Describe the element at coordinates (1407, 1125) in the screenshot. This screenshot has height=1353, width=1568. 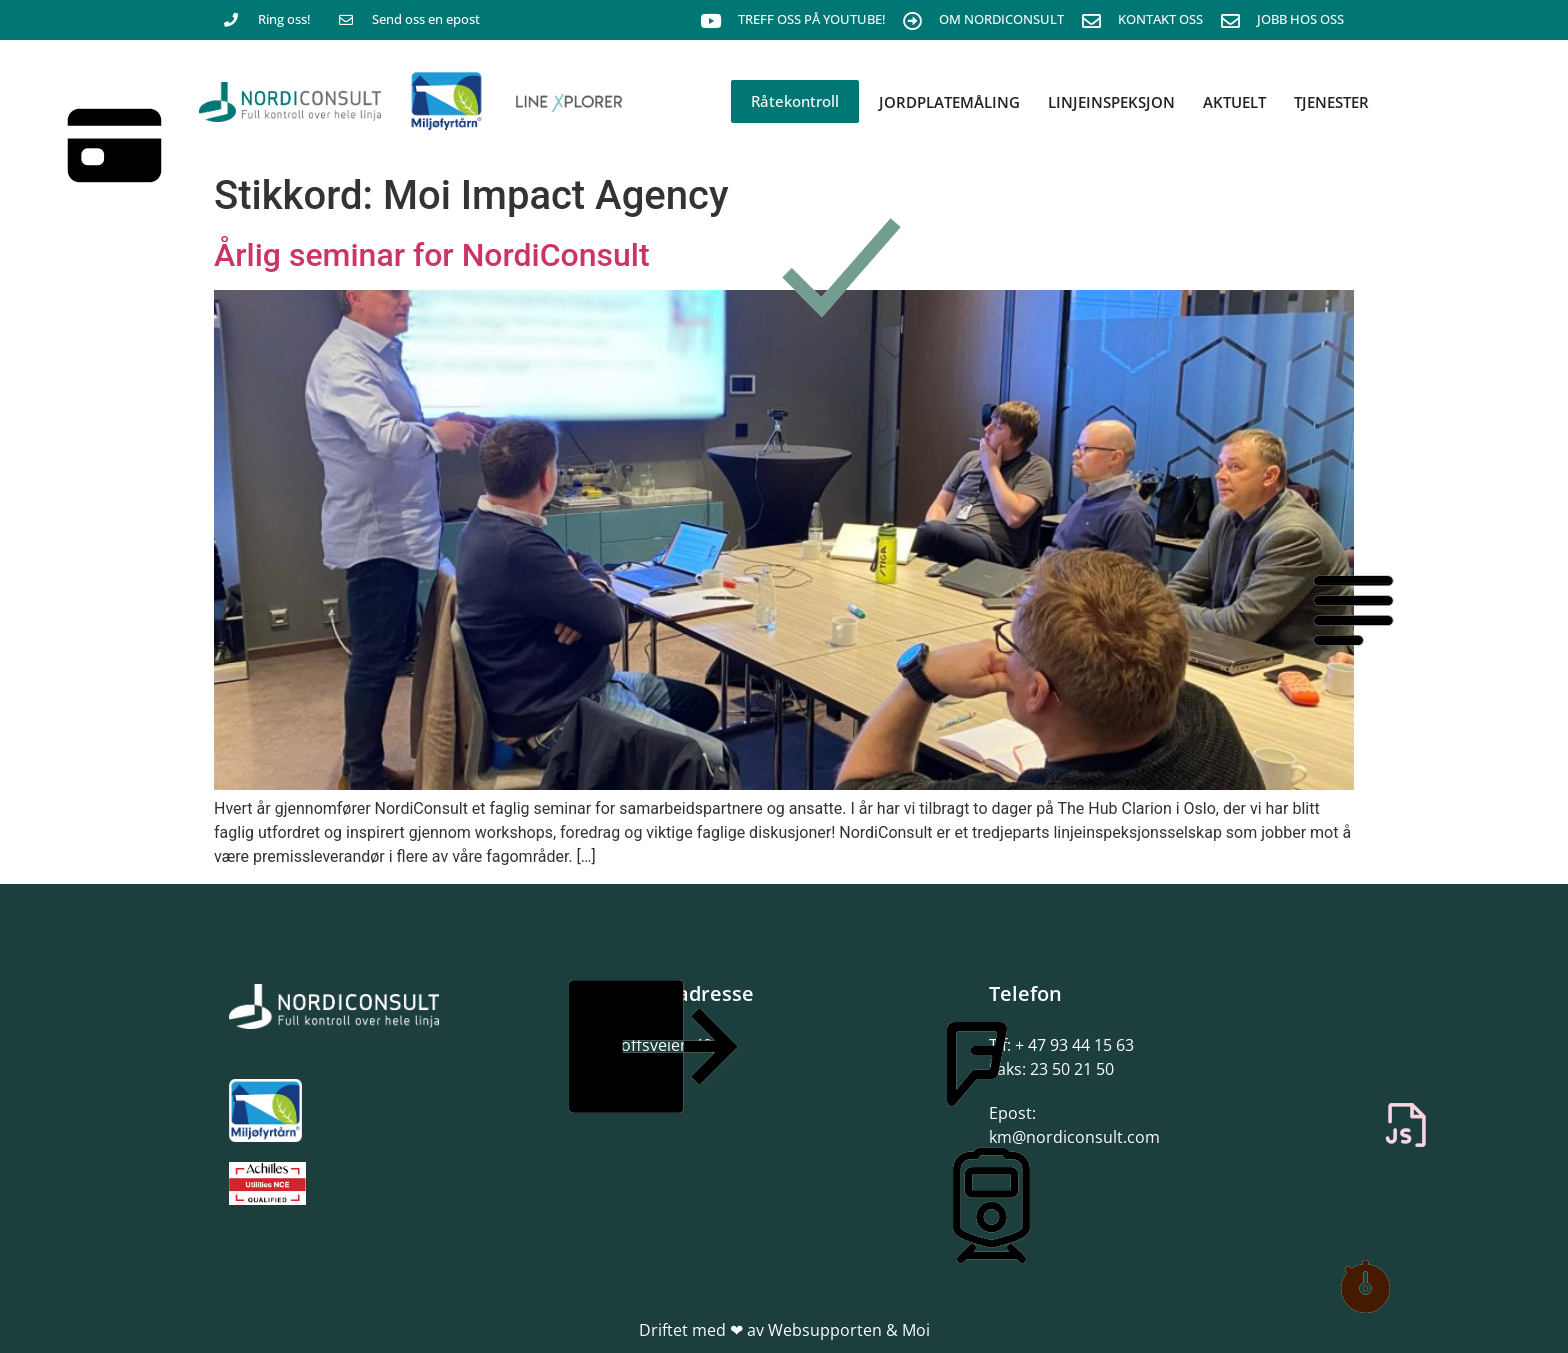
I see `javascript file indicator` at that location.